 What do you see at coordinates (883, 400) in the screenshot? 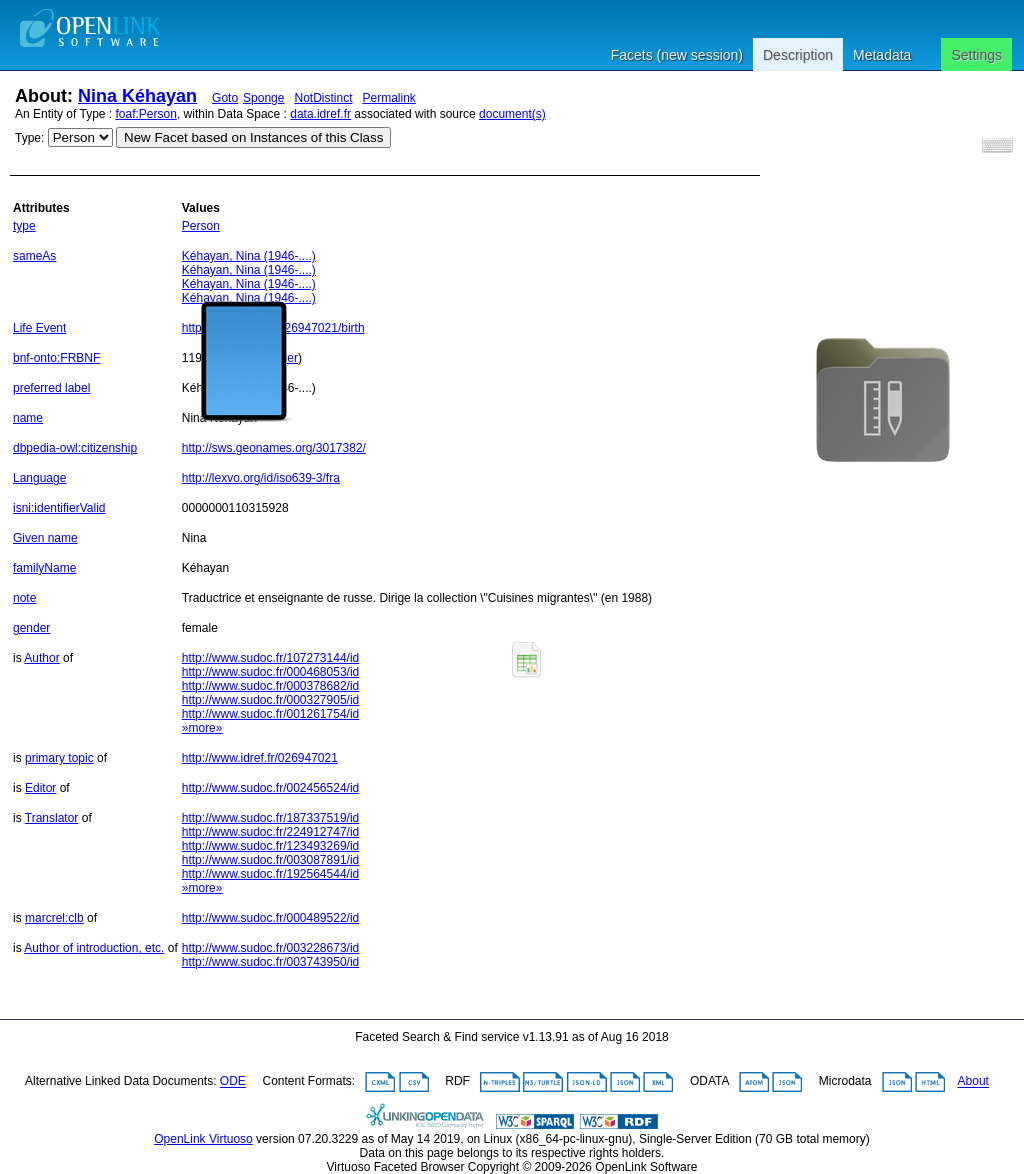
I see `access your templates folder` at bounding box center [883, 400].